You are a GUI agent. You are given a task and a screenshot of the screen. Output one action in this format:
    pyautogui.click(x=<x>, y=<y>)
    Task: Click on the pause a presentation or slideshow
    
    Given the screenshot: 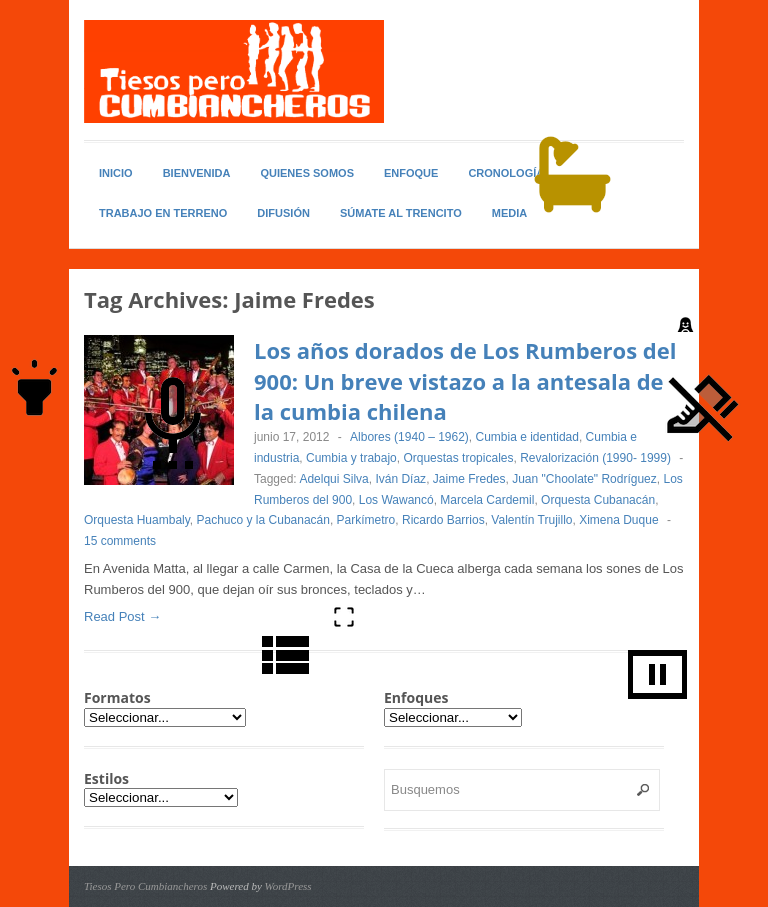 What is the action you would take?
    pyautogui.click(x=657, y=674)
    